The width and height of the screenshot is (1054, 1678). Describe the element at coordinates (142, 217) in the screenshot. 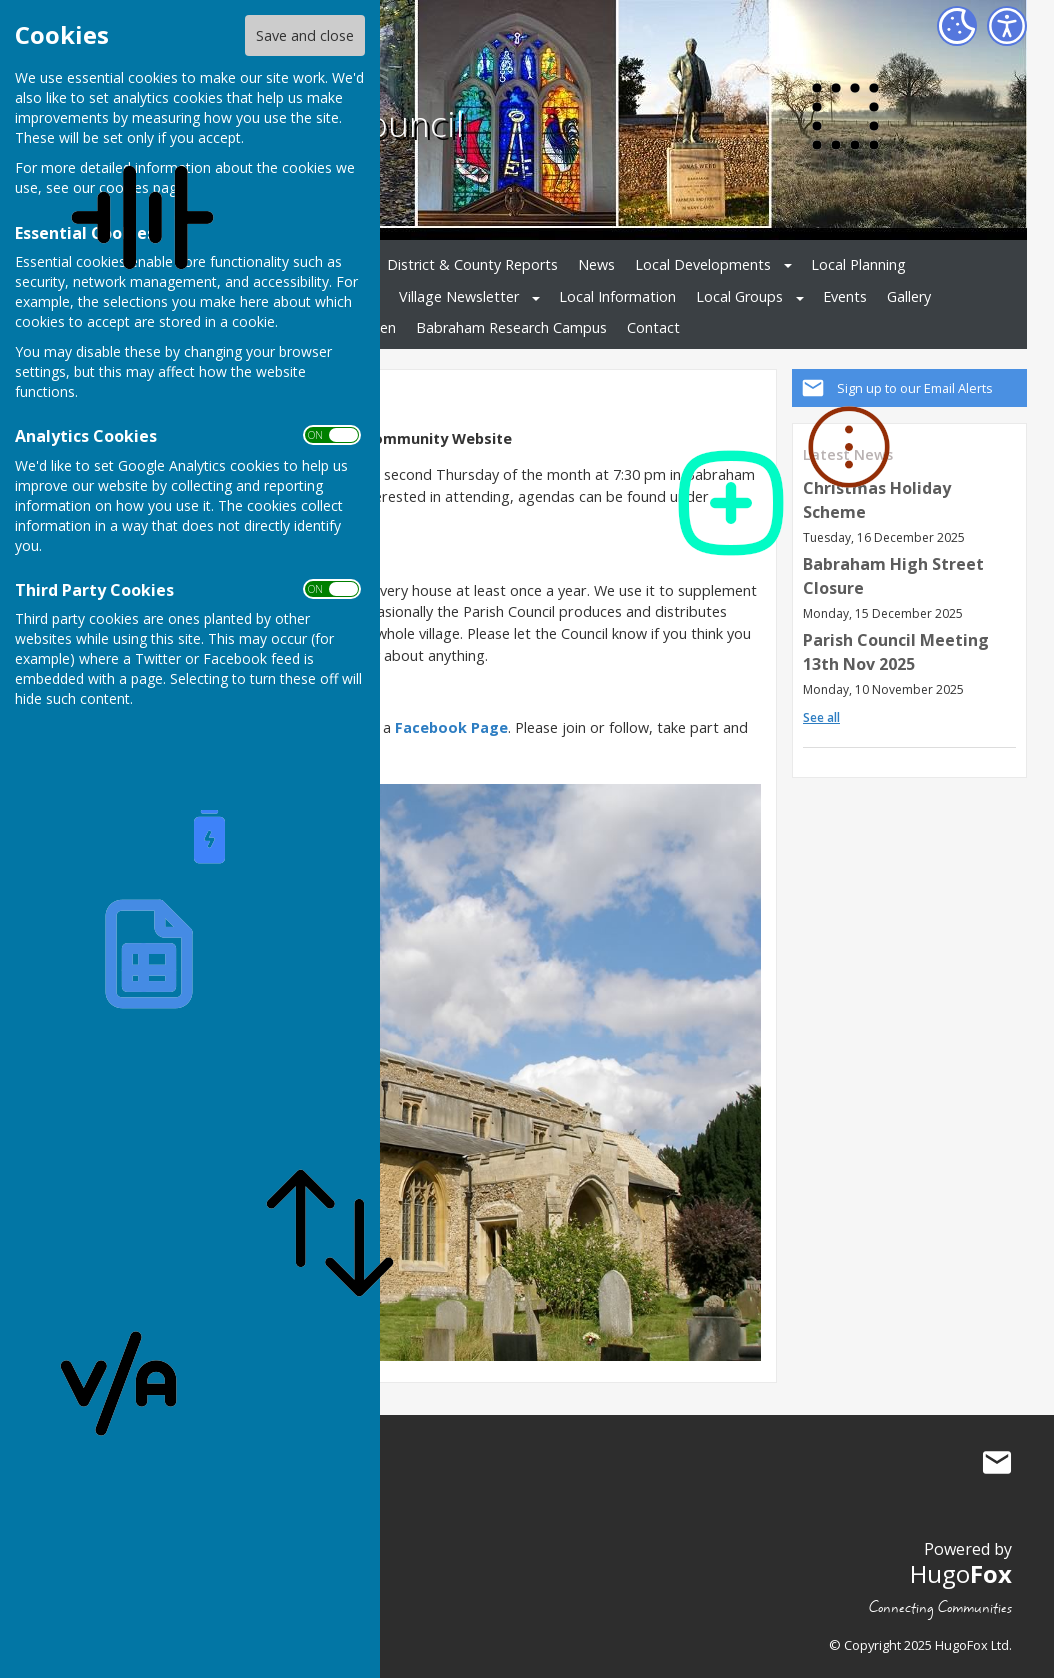

I see `view battery circuit or power connection status` at that location.